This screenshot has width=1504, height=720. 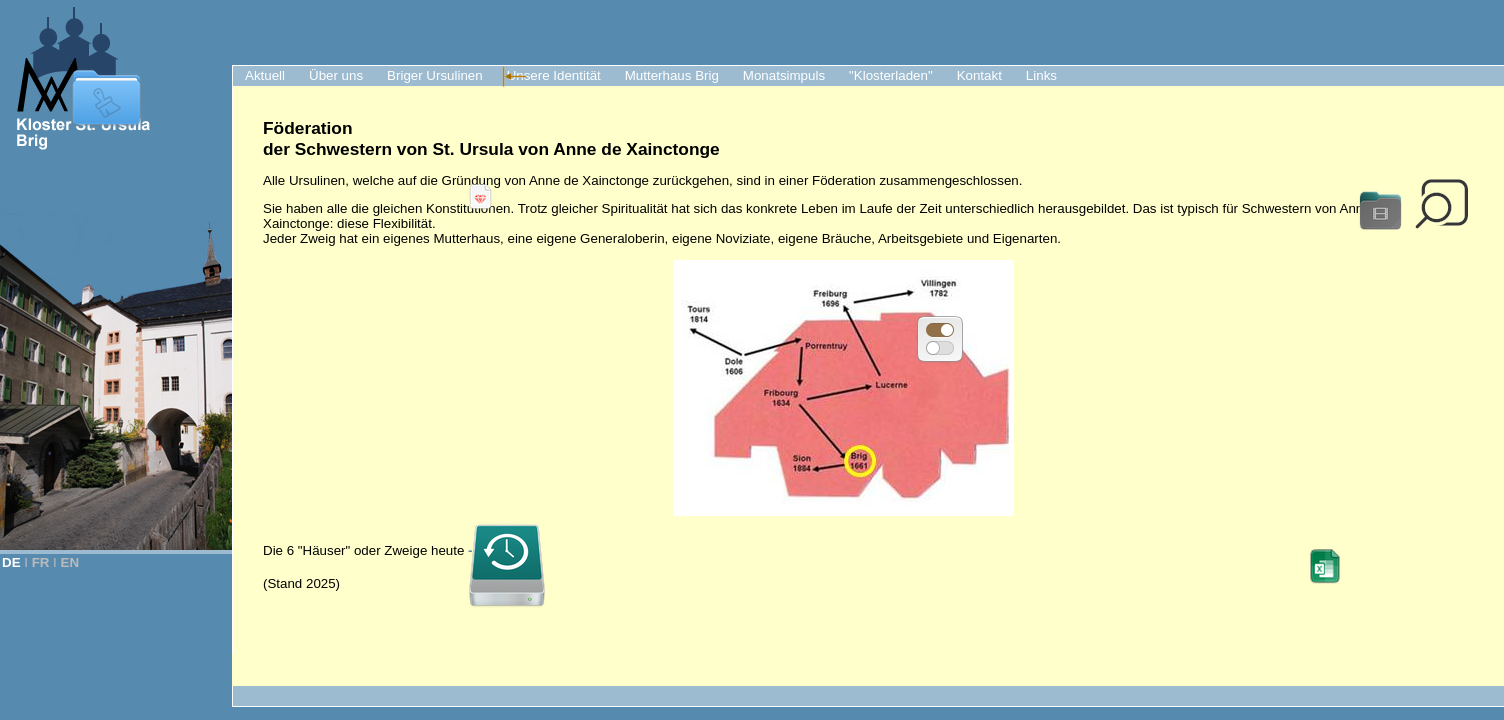 I want to click on go to the first item in a list or sequence, so click(x=514, y=76).